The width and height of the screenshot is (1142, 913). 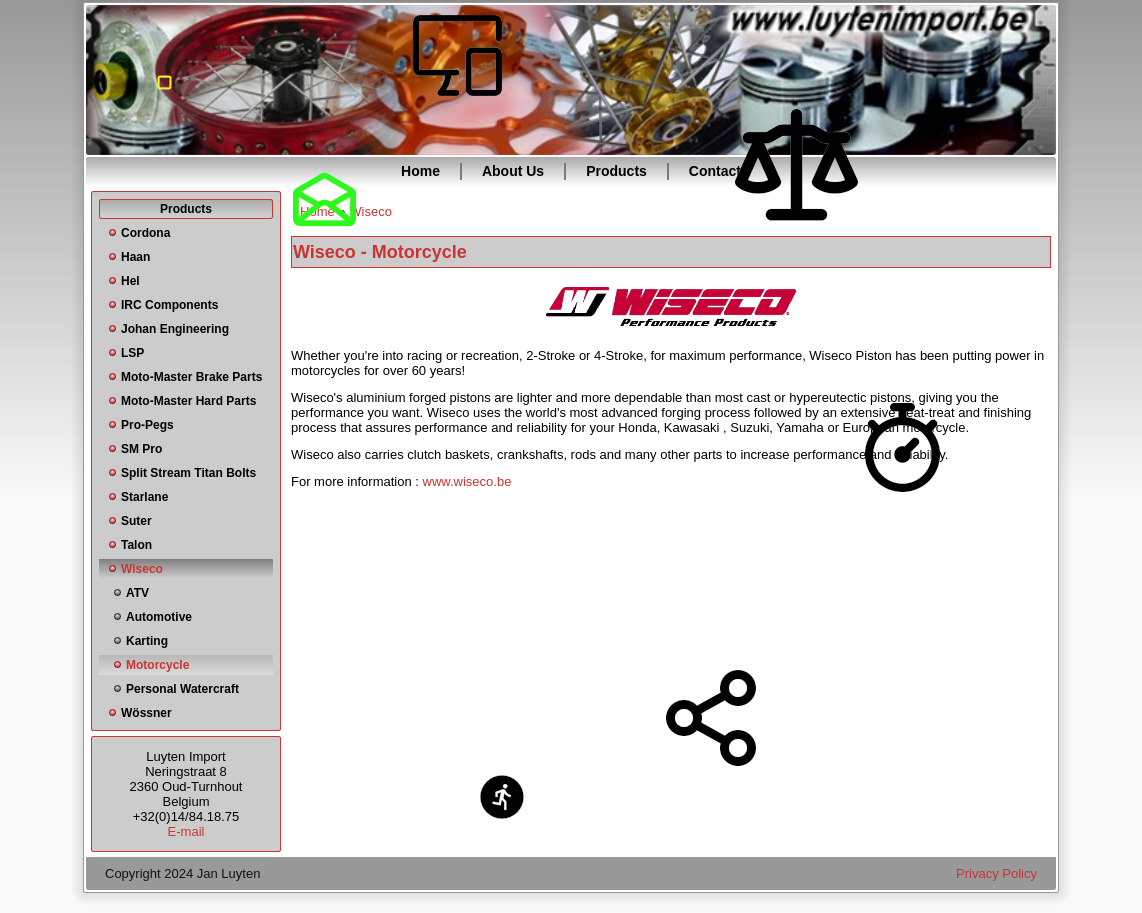 I want to click on access running or fitness tracking features, so click(x=502, y=797).